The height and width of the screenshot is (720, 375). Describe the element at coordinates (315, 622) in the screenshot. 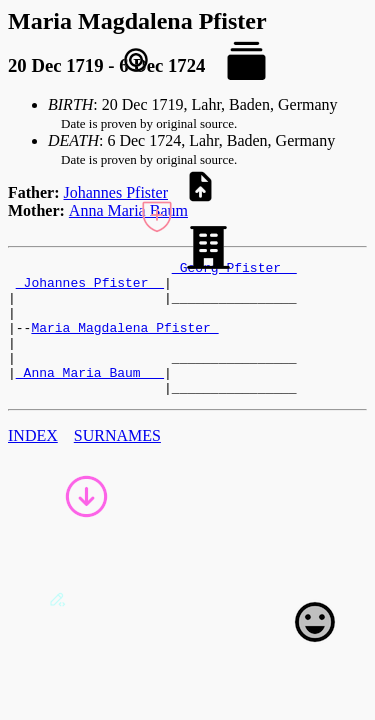

I see `add an emoji or reaction` at that location.